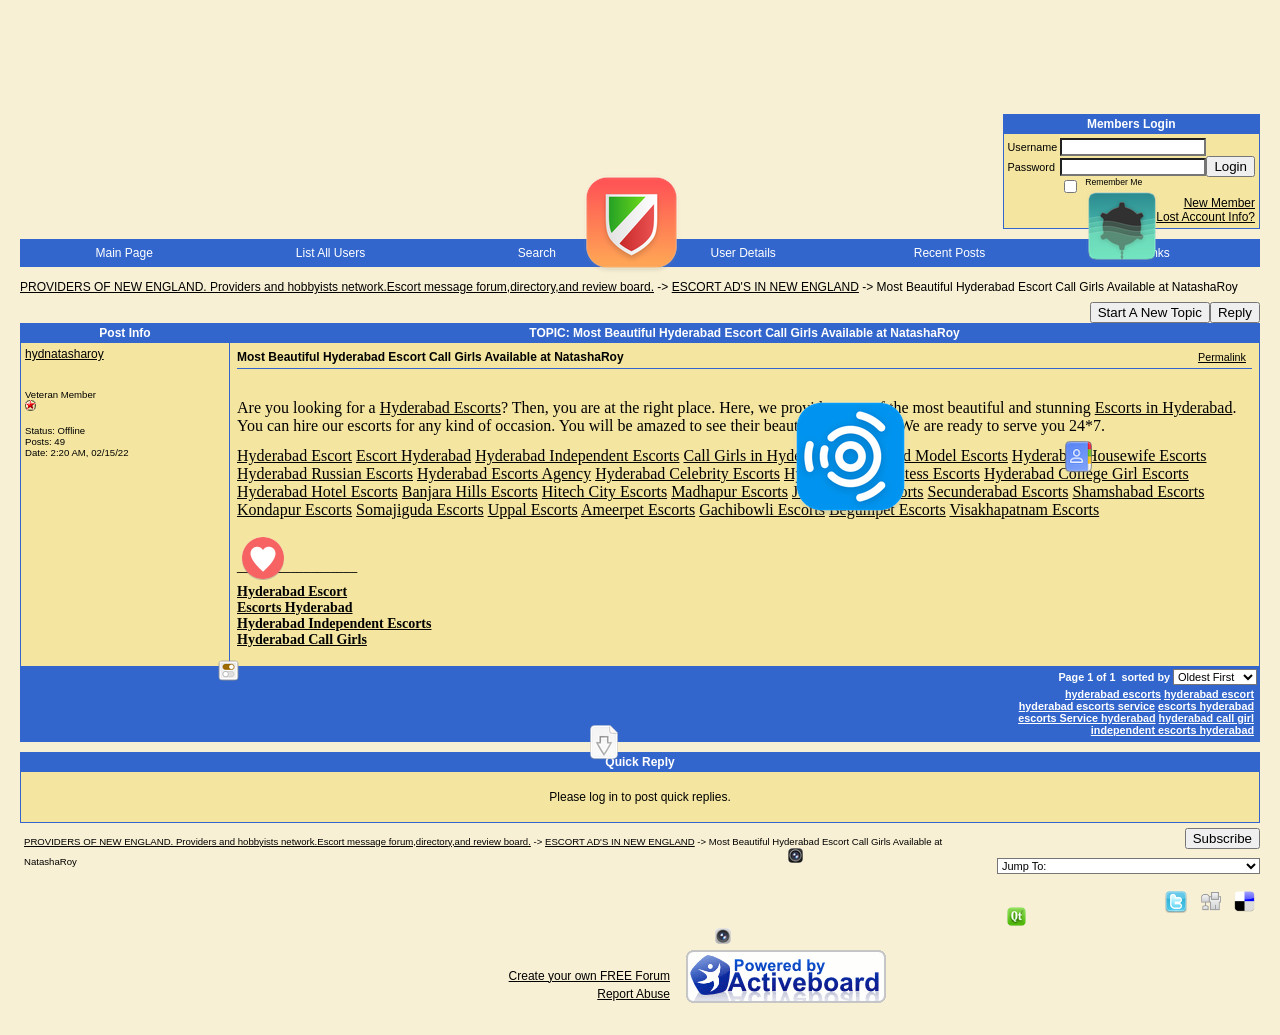  What do you see at coordinates (228, 670) in the screenshot?
I see `open system settings or preferences` at bounding box center [228, 670].